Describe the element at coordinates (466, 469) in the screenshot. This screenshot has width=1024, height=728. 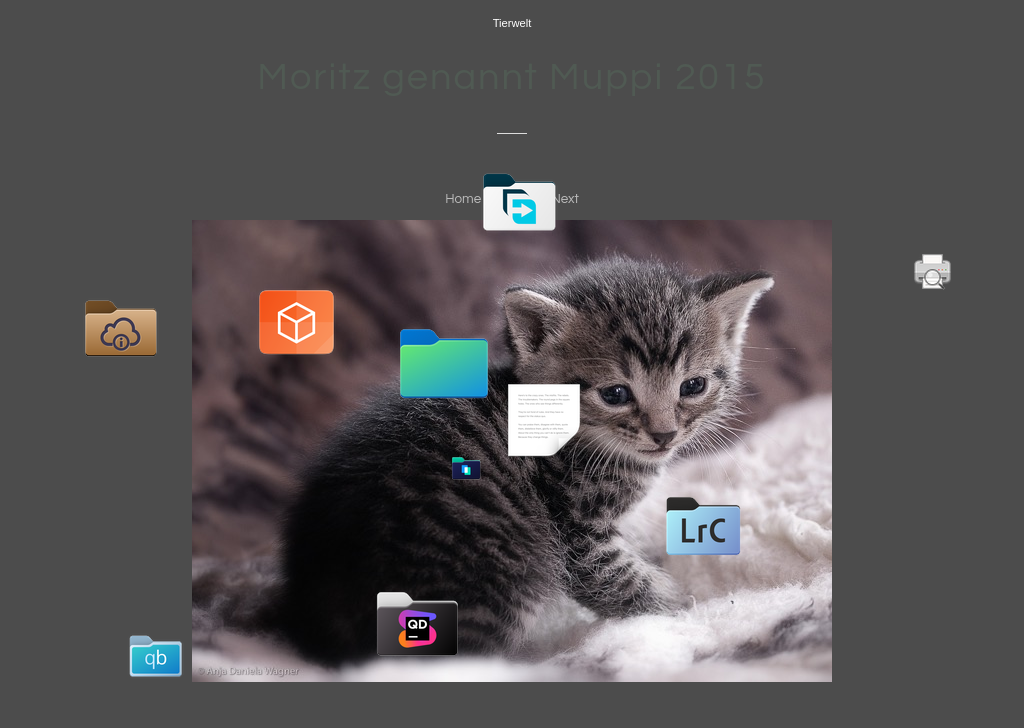
I see `open wondershare mobiletrans files folder` at that location.